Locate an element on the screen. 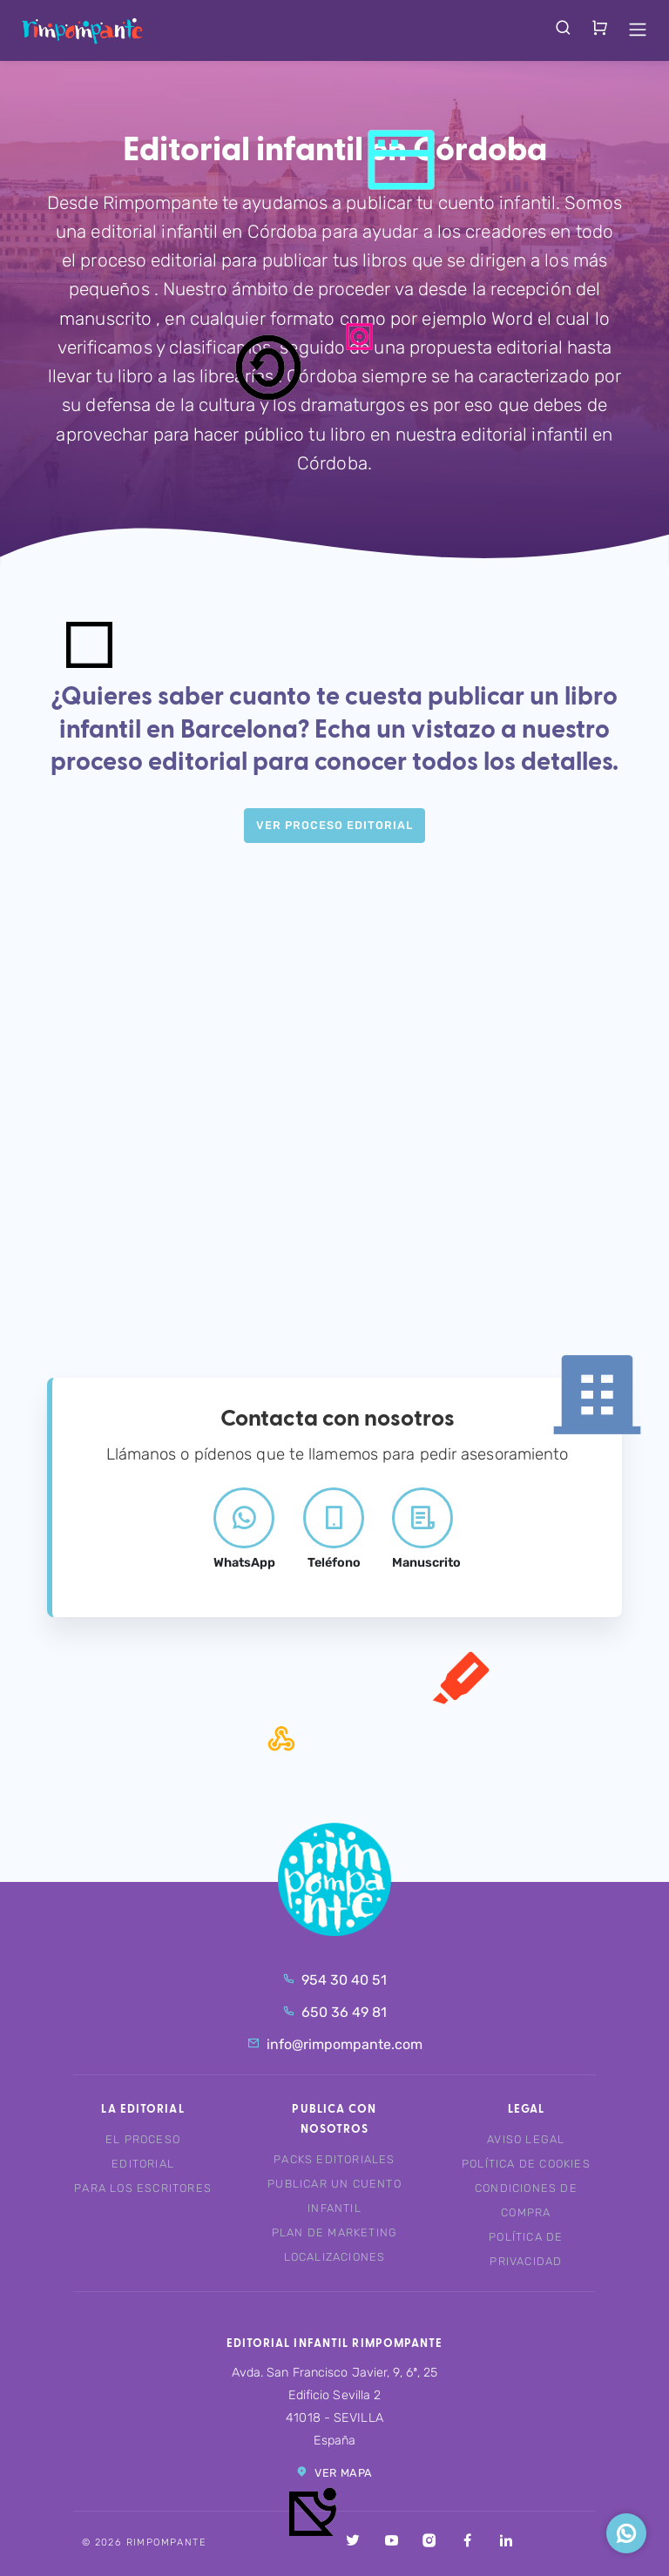 The image size is (669, 2576). highlight or mark up text is located at coordinates (462, 1679).